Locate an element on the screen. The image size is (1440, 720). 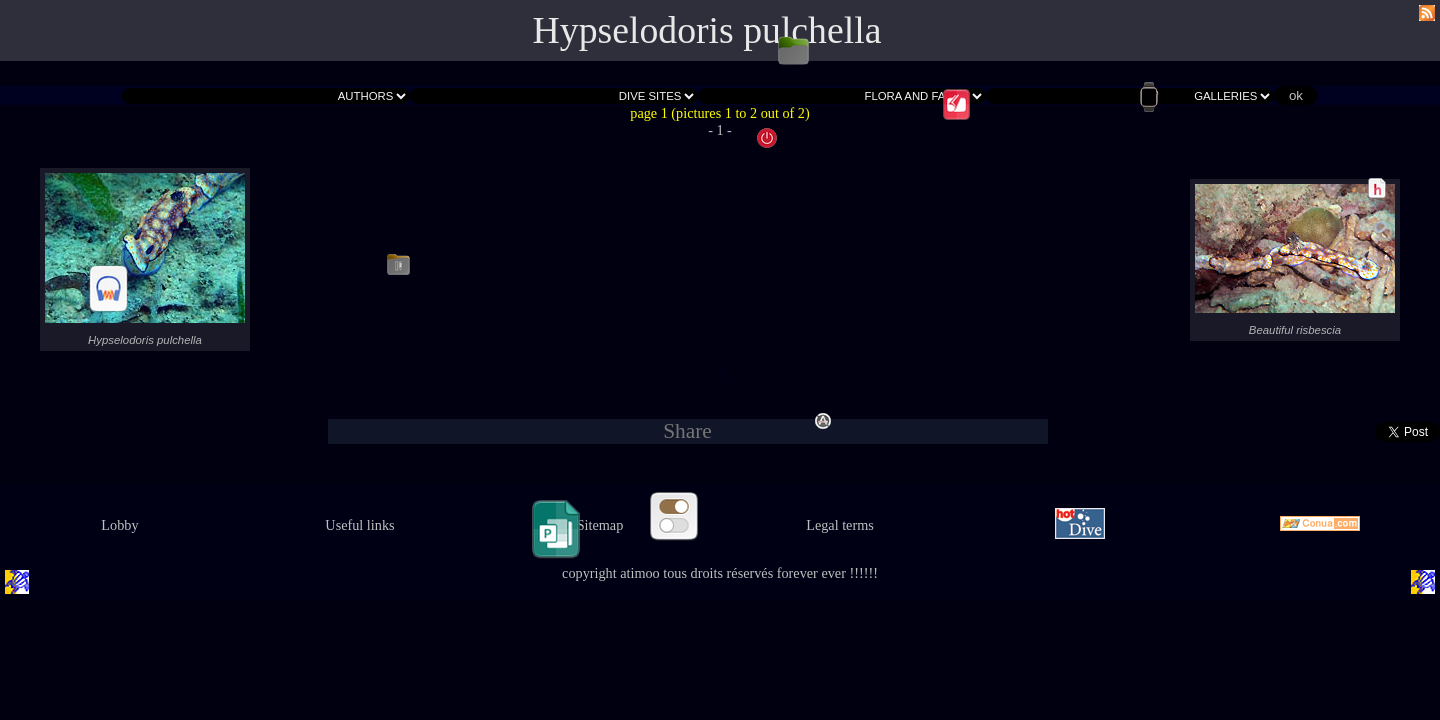
shut down or power off the system is located at coordinates (767, 138).